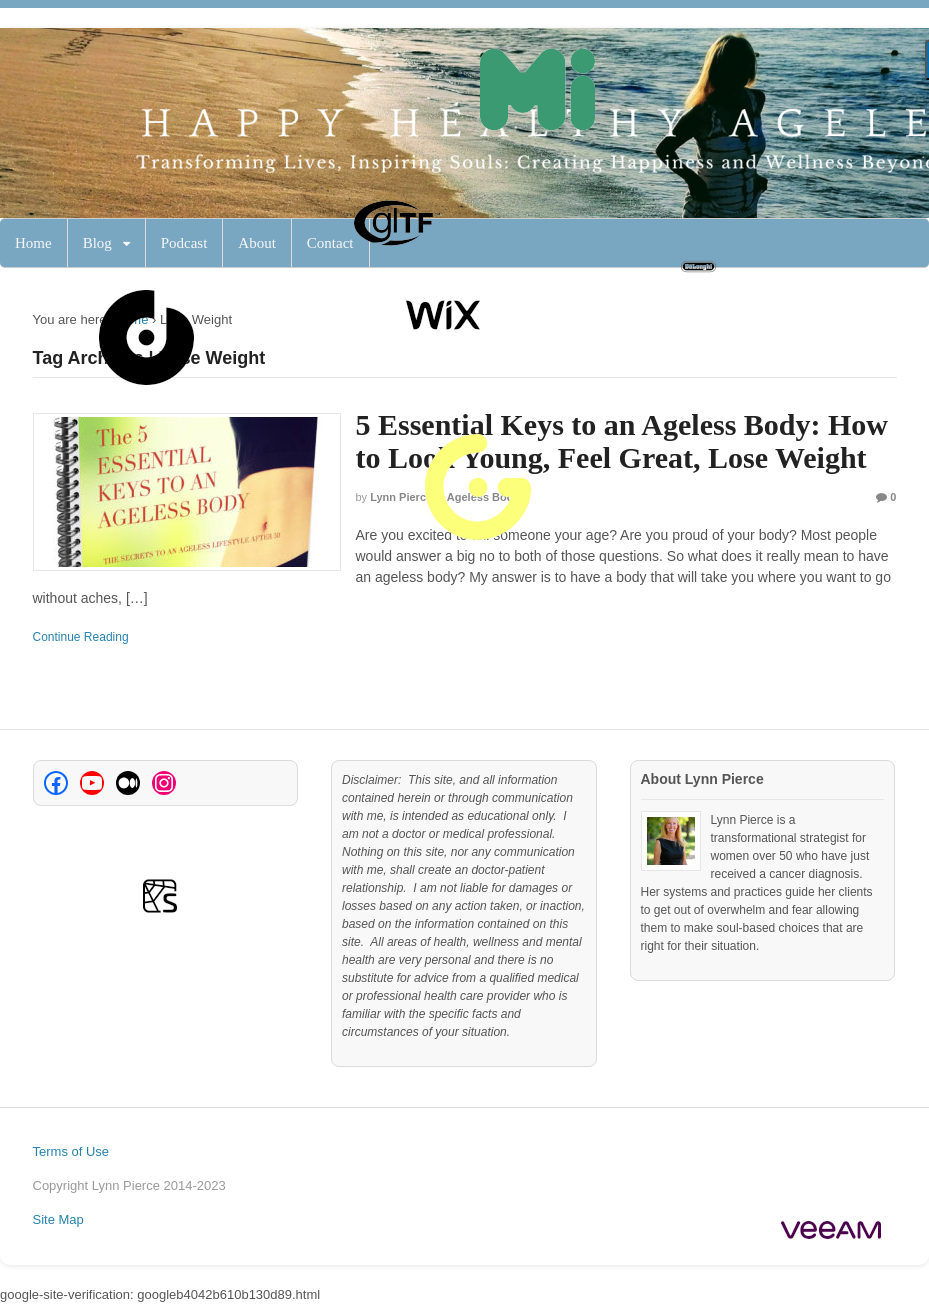 The height and width of the screenshot is (1304, 929). I want to click on visit the Spyderide website or app, so click(160, 896).